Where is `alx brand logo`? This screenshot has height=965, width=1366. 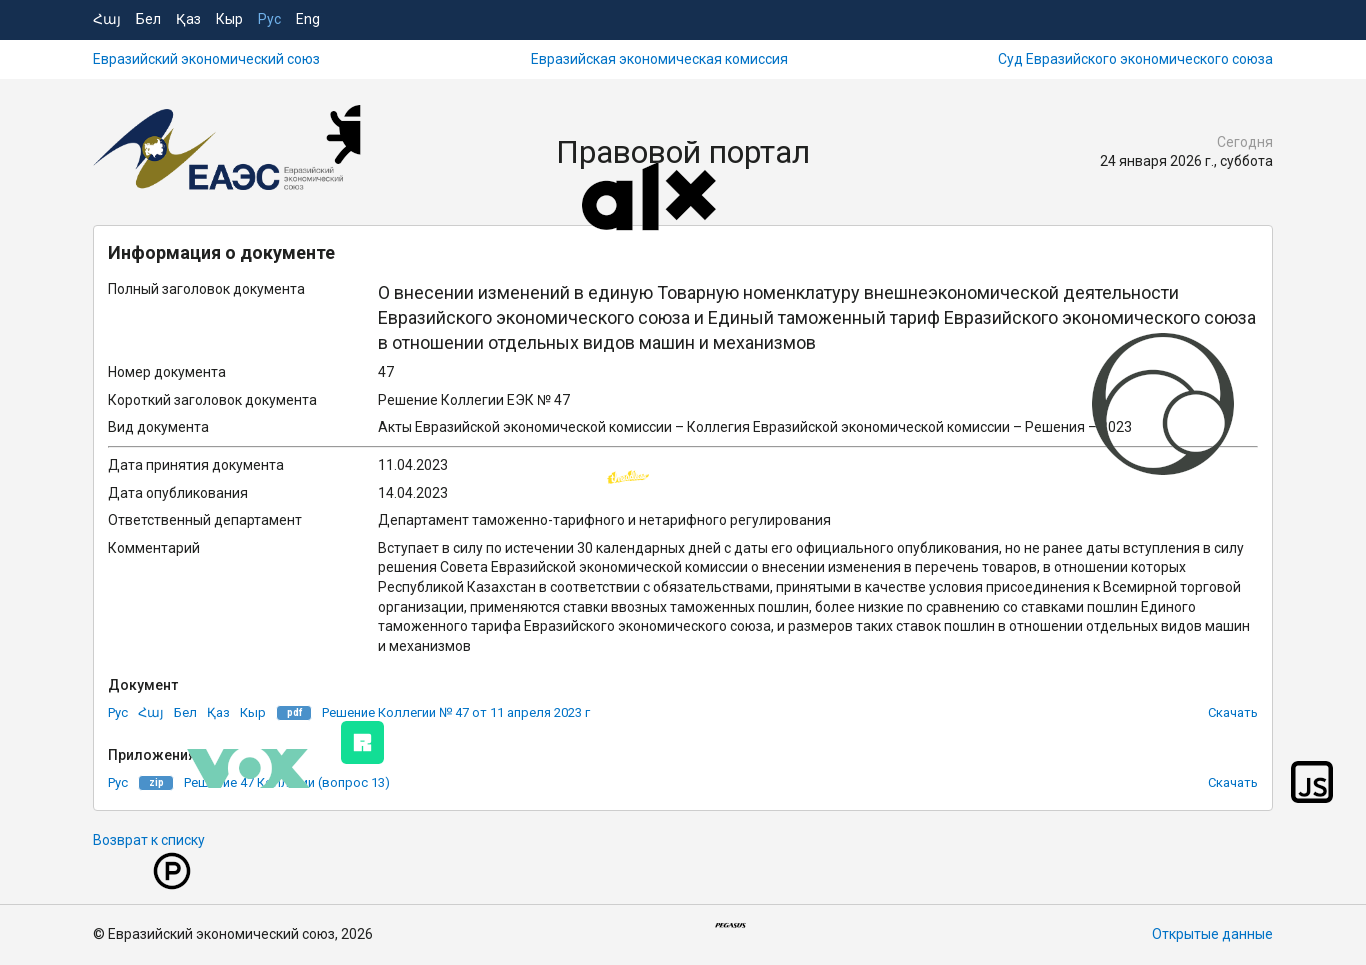 alx brand logo is located at coordinates (649, 196).